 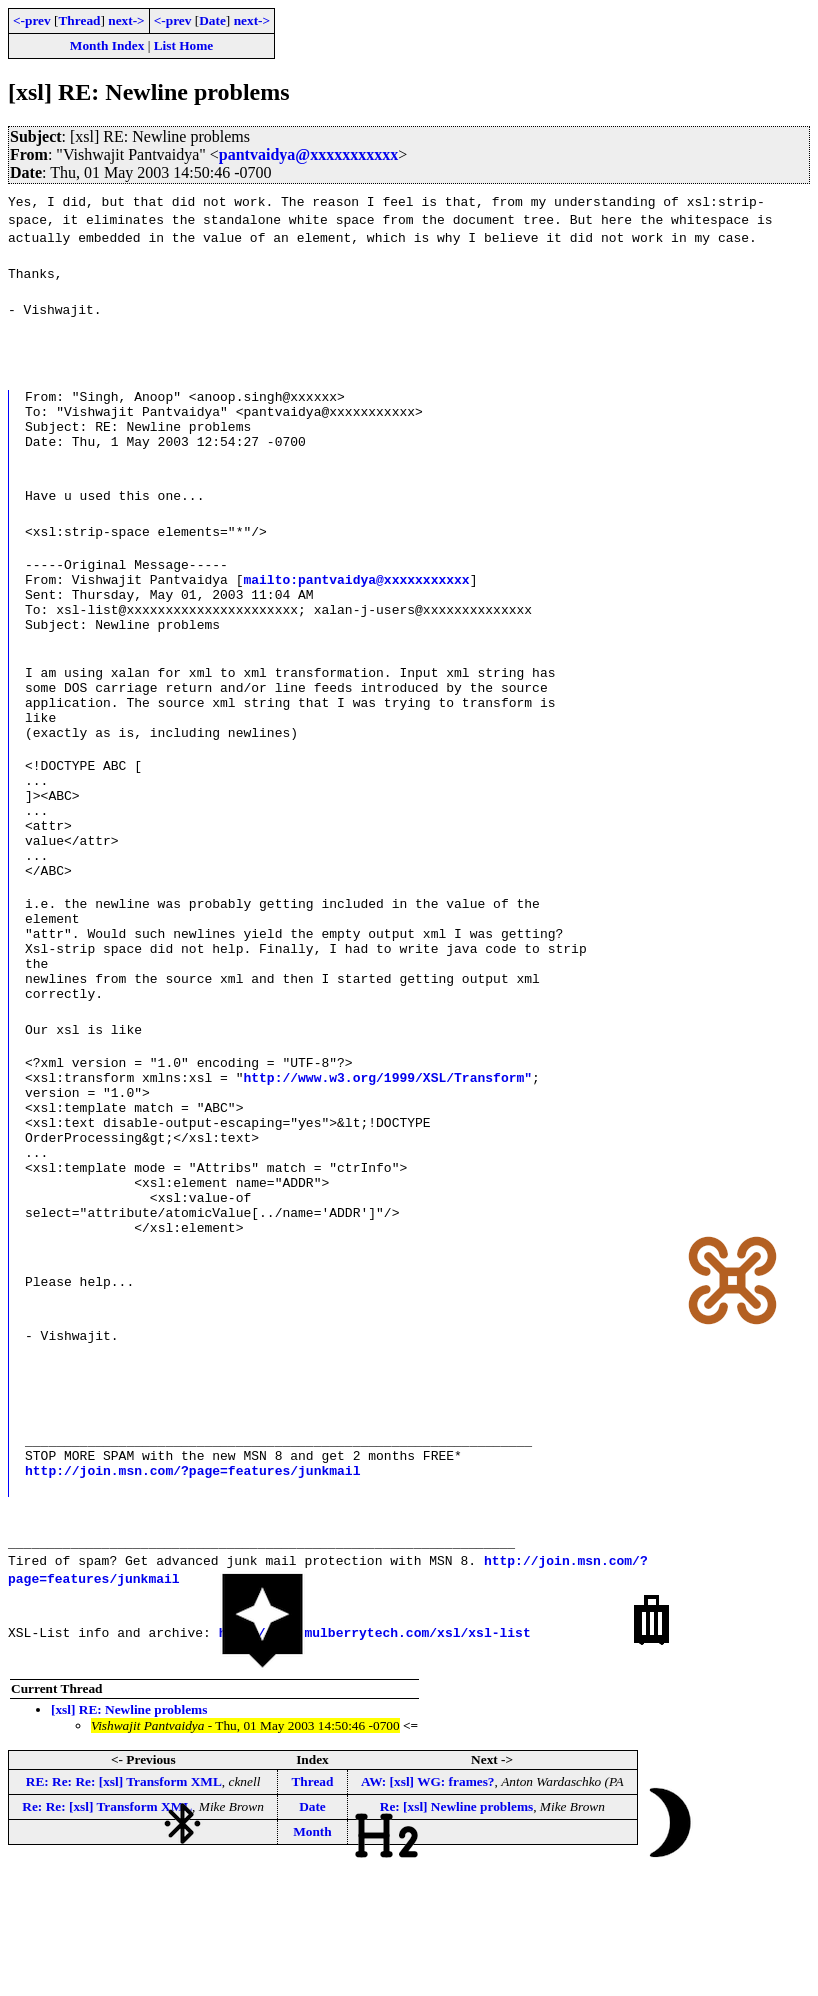 I want to click on access drone controls, so click(x=732, y=1280).